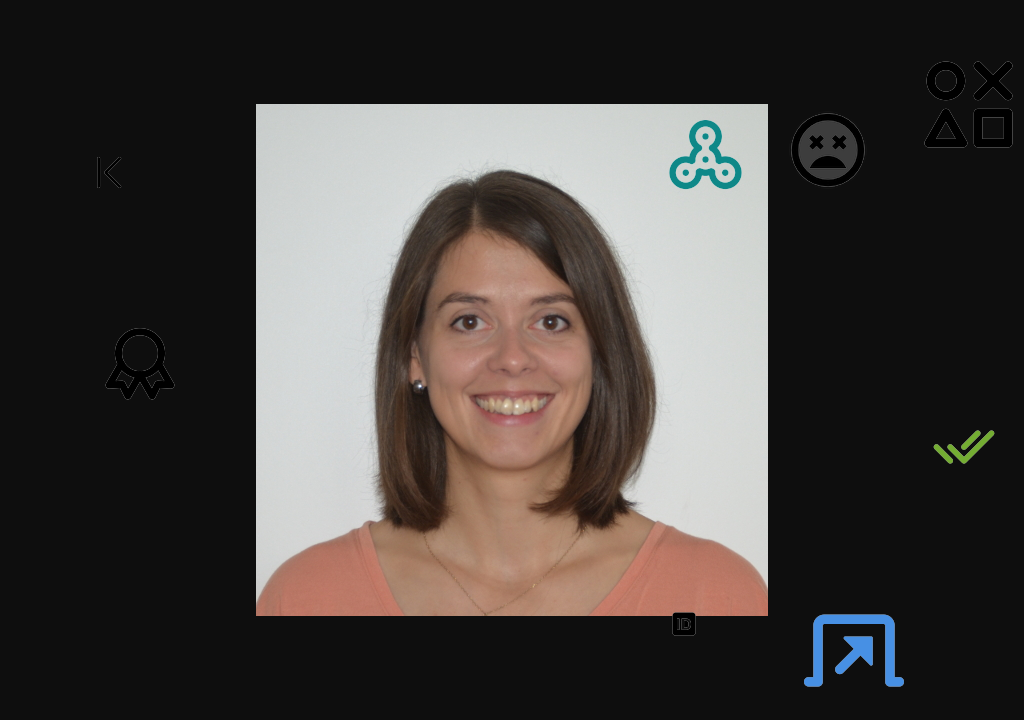  I want to click on rate experience as very dissatisfied, so click(828, 150).